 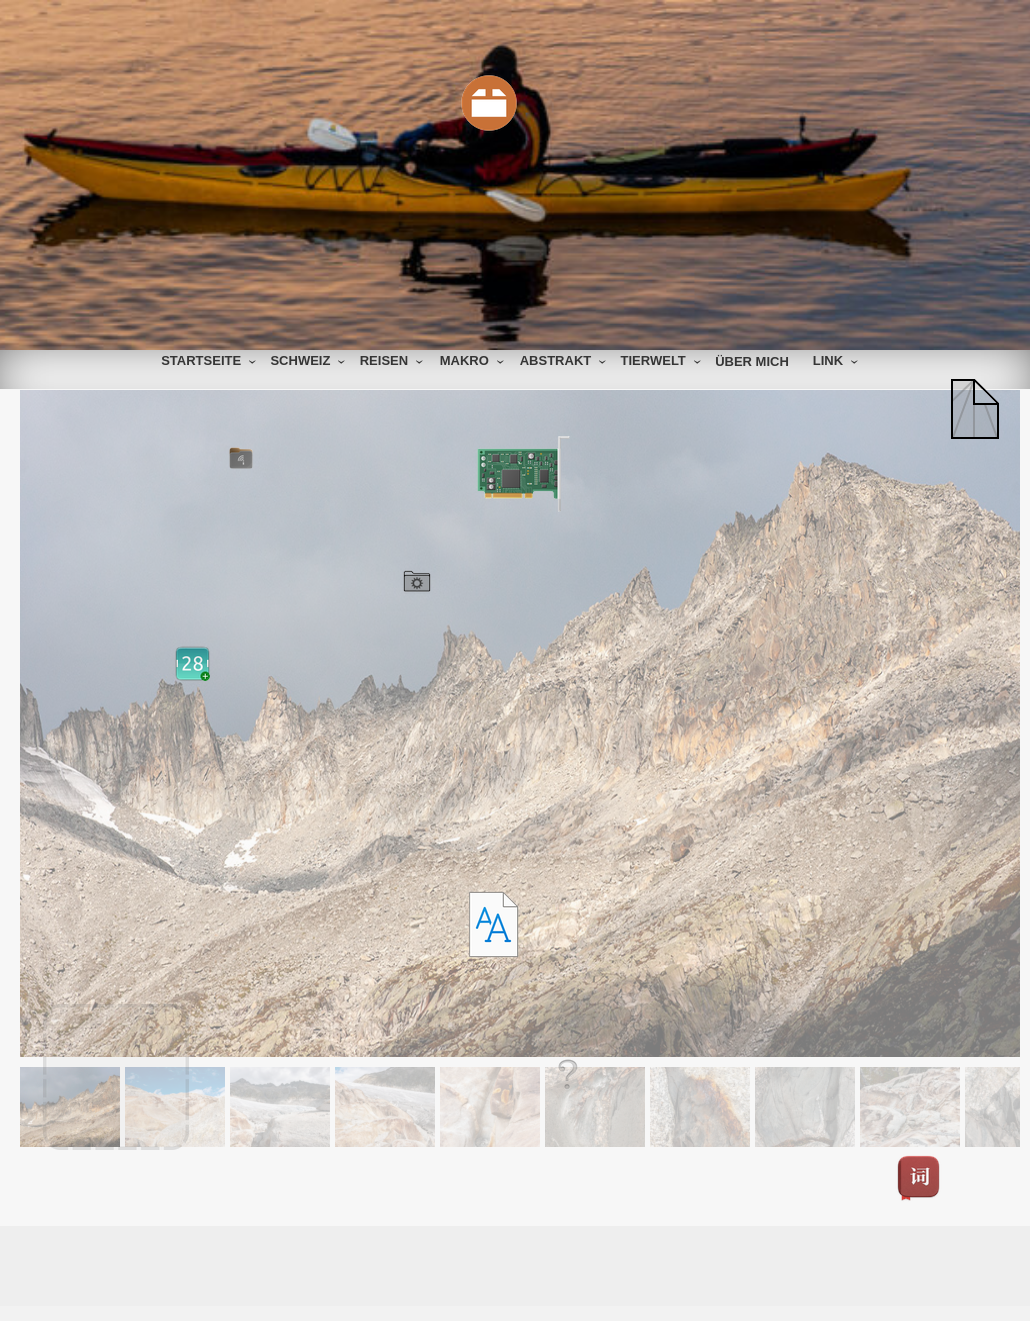 I want to click on view email drafts folder, so click(x=975, y=409).